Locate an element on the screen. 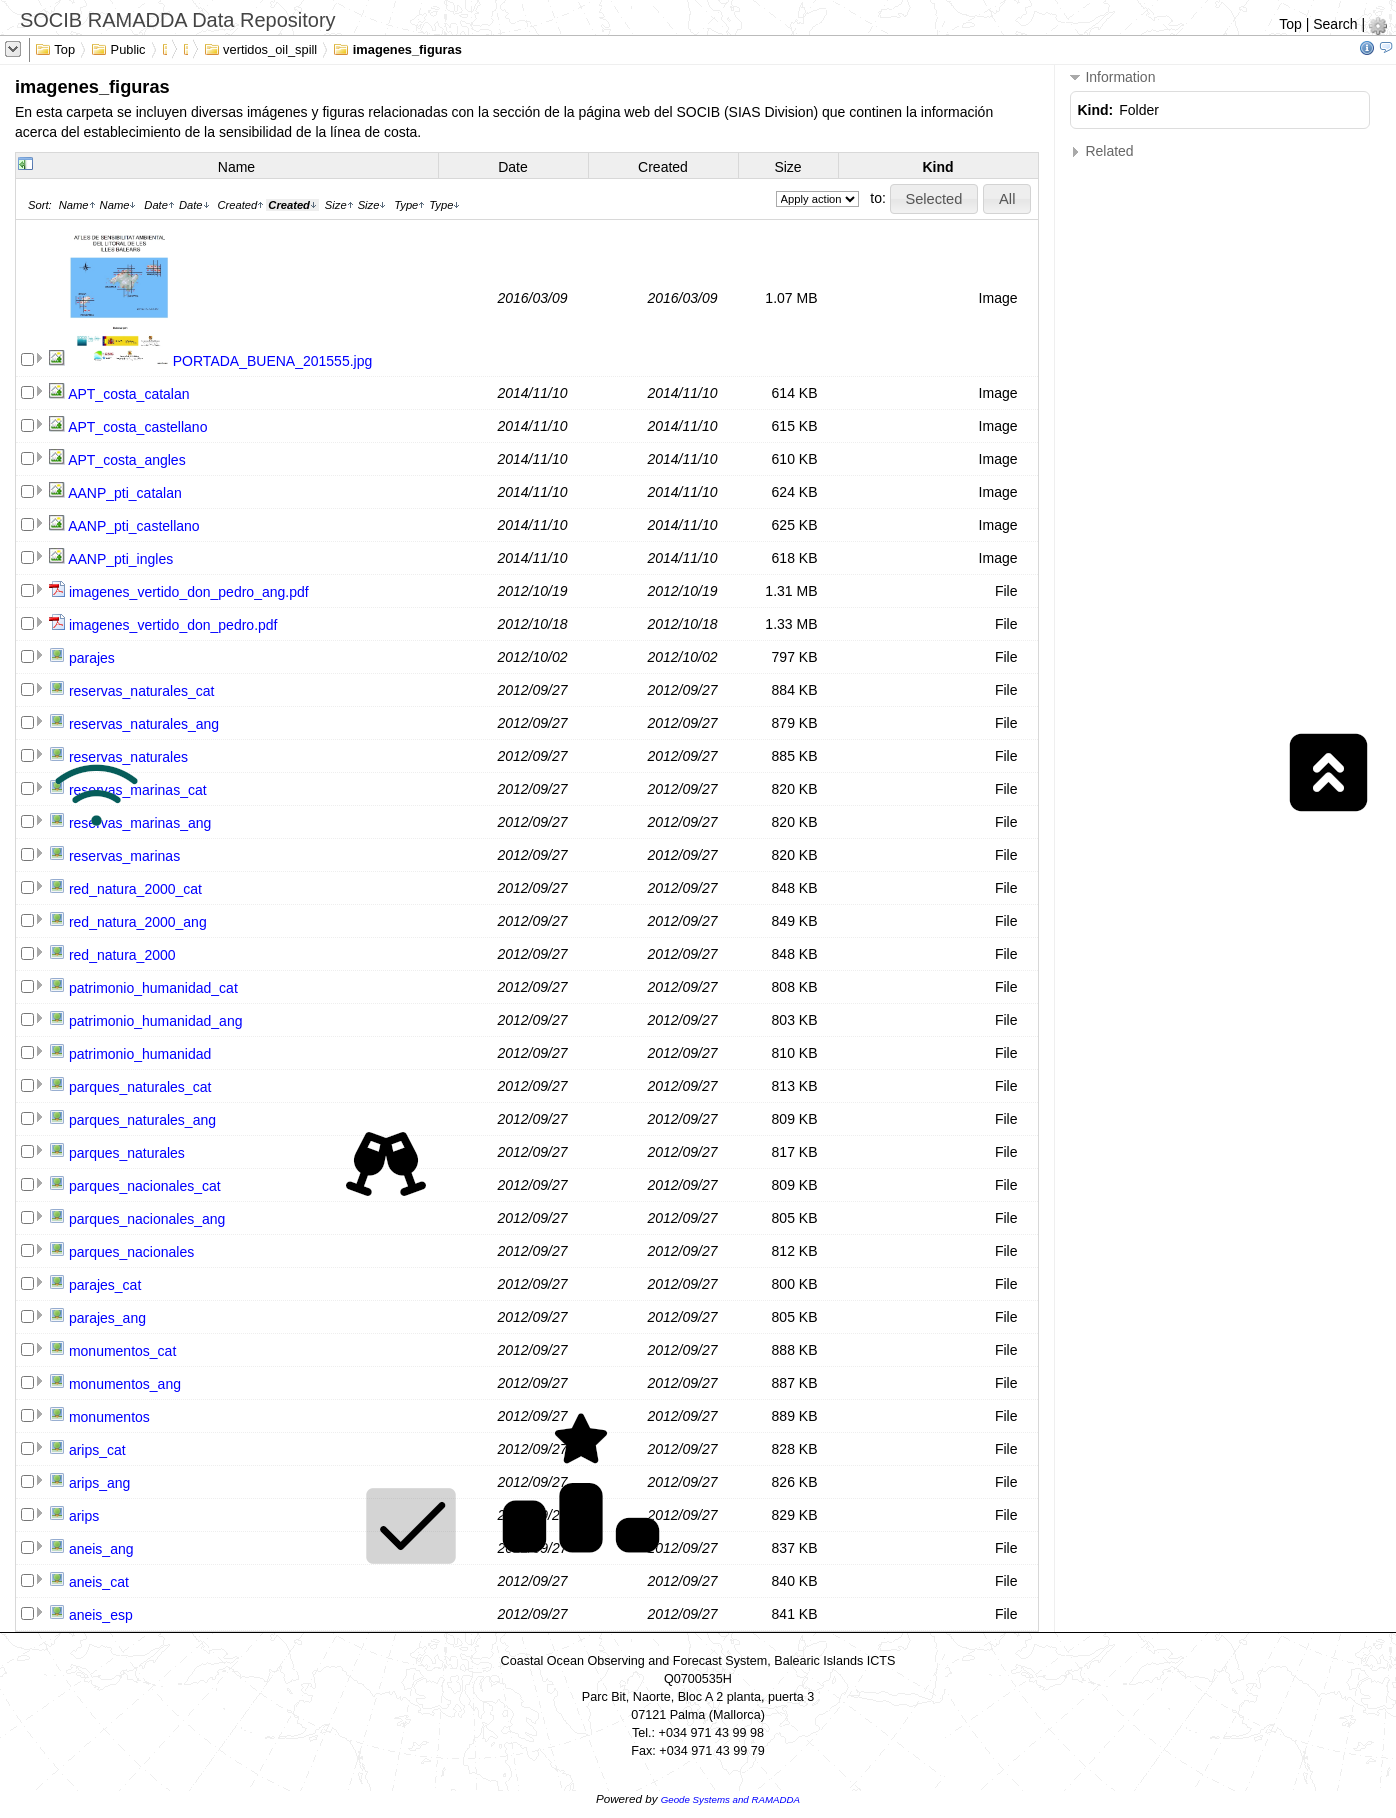 The height and width of the screenshot is (1818, 1396). view leaderboard rankings is located at coordinates (581, 1483).